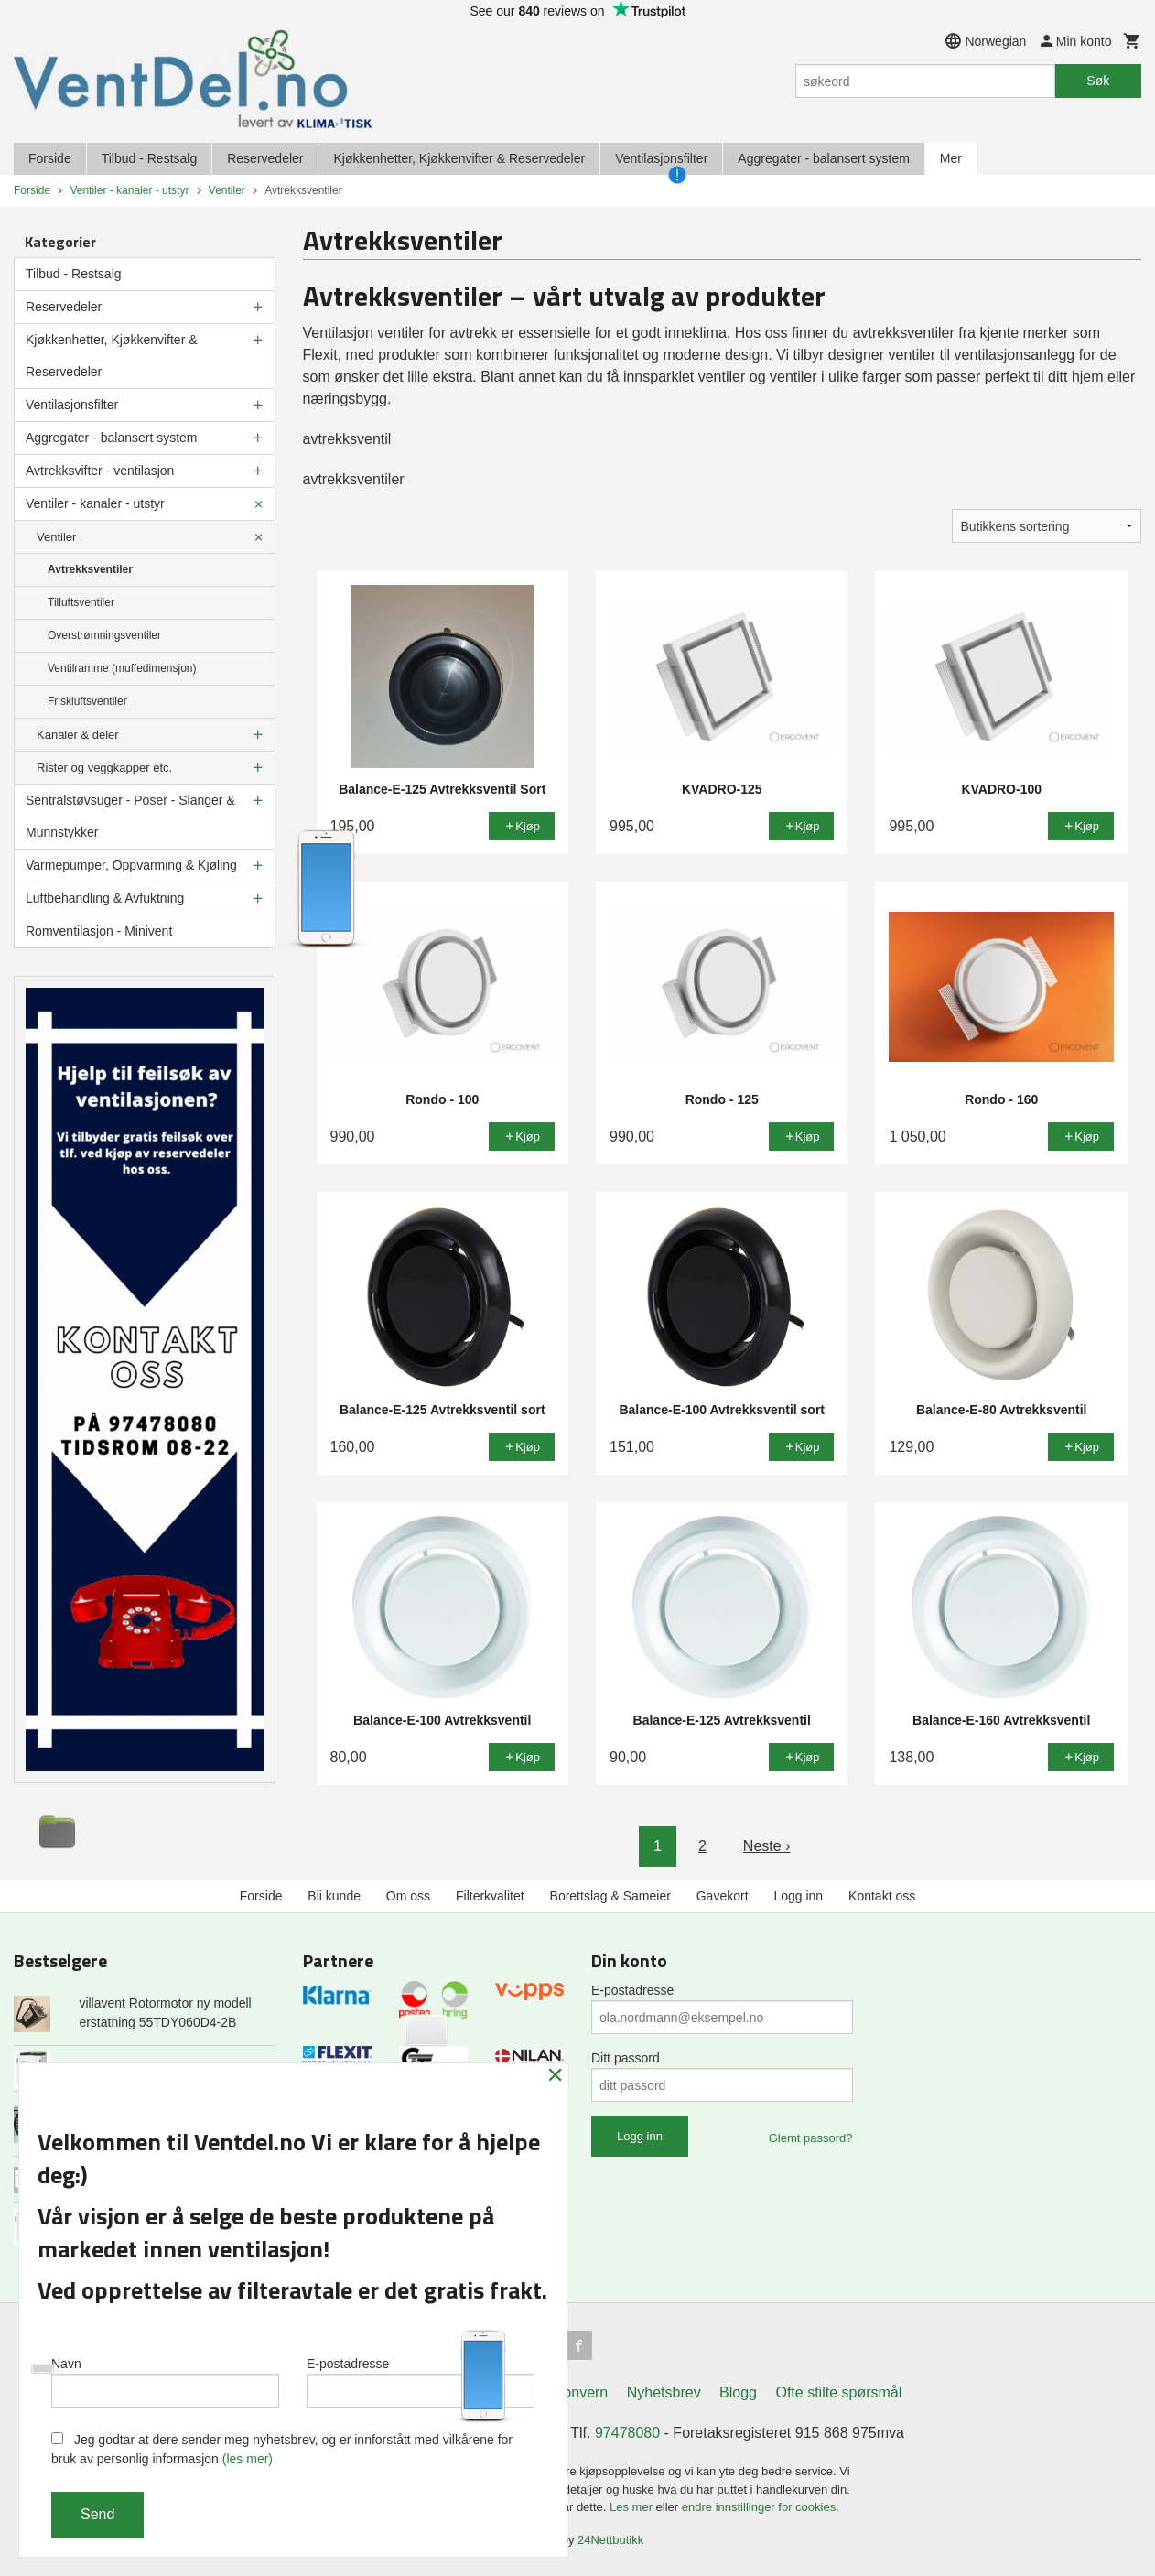  I want to click on access a remote or network folder, so click(57, 1831).